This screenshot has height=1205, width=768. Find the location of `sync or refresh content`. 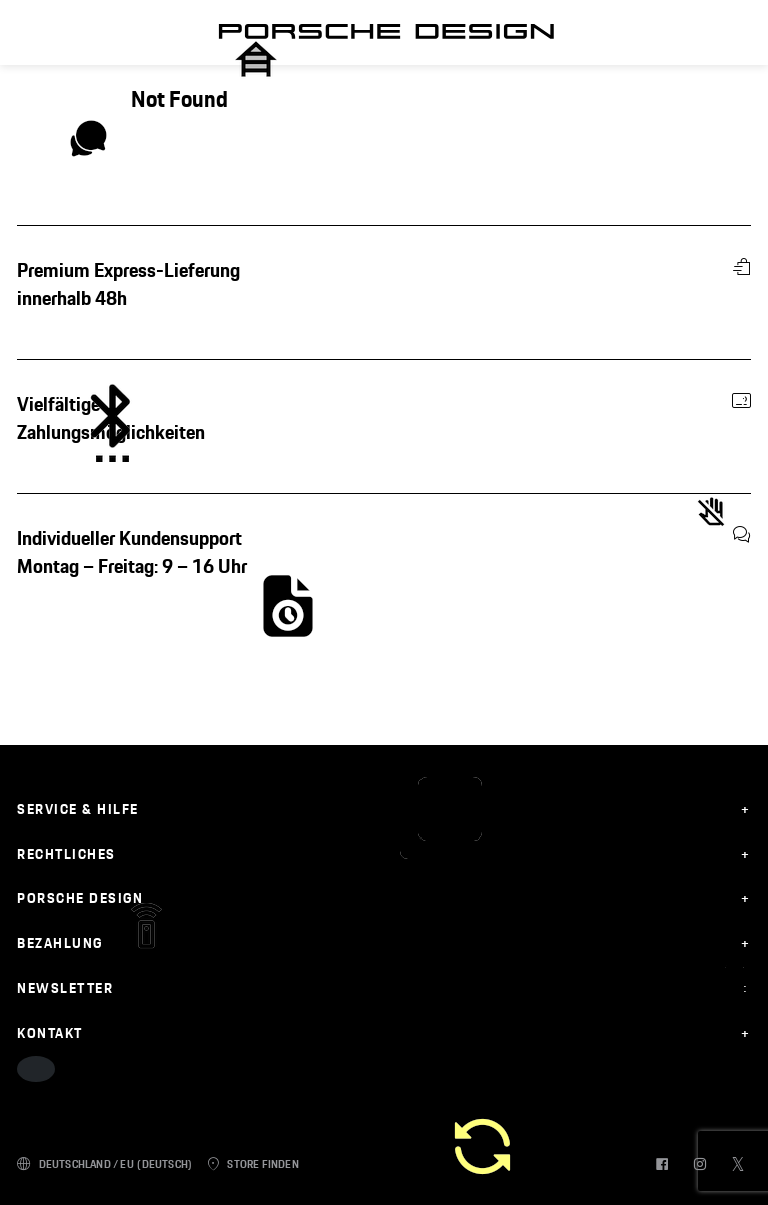

sync or refresh content is located at coordinates (482, 1146).